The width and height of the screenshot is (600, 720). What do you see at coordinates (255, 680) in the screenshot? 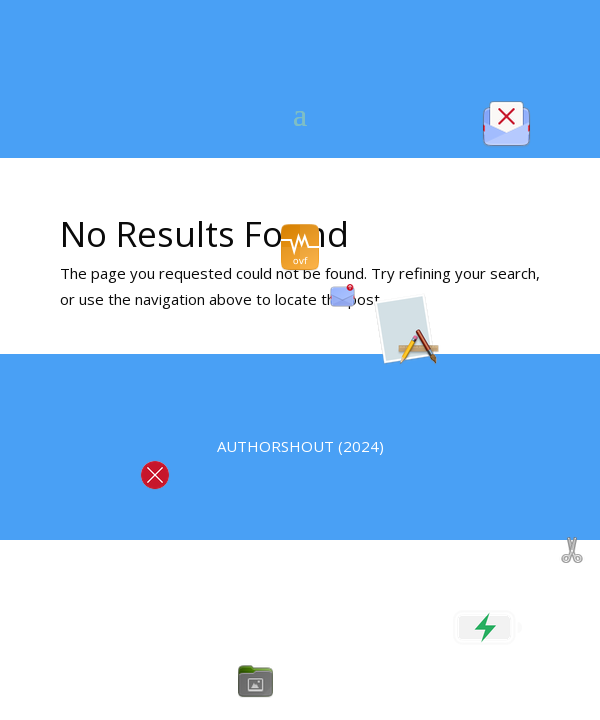
I see `open your pictures folder` at bounding box center [255, 680].